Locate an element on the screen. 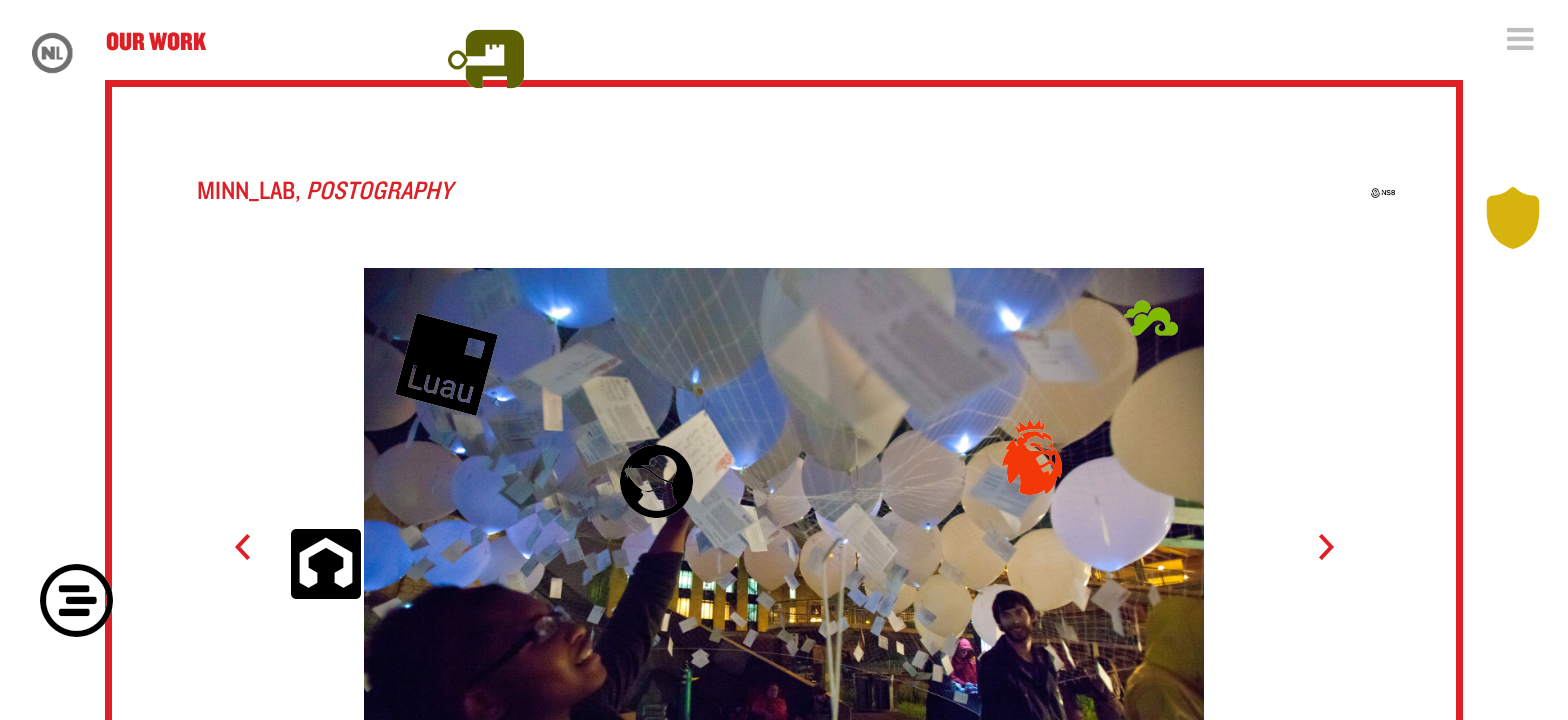 Image resolution: width=1568 pixels, height=720 pixels. view Premier League content is located at coordinates (1032, 457).